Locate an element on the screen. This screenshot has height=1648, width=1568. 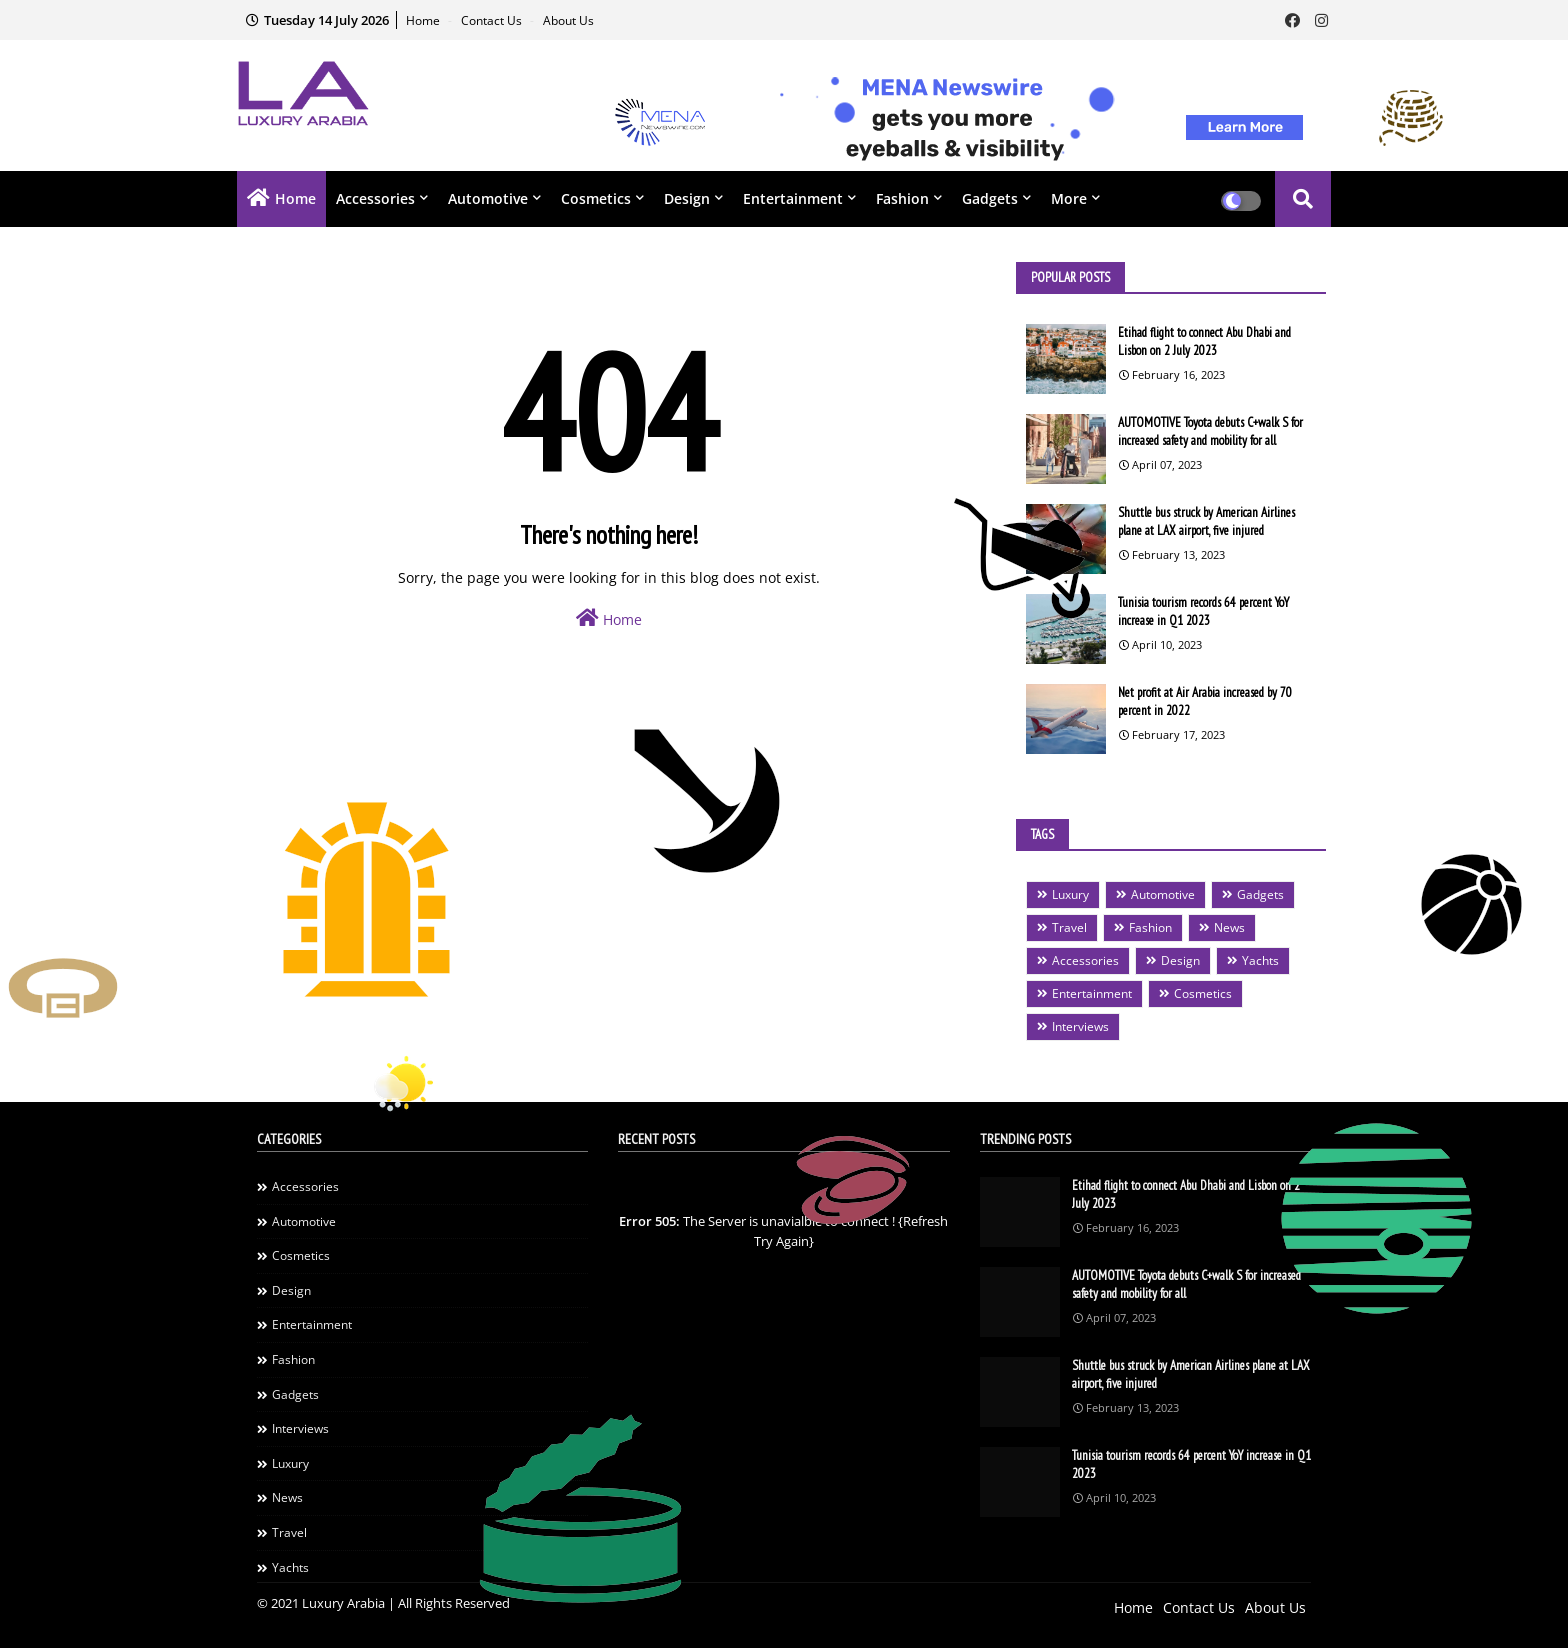
indicates scattered snow showers during daytime is located at coordinates (403, 1083).